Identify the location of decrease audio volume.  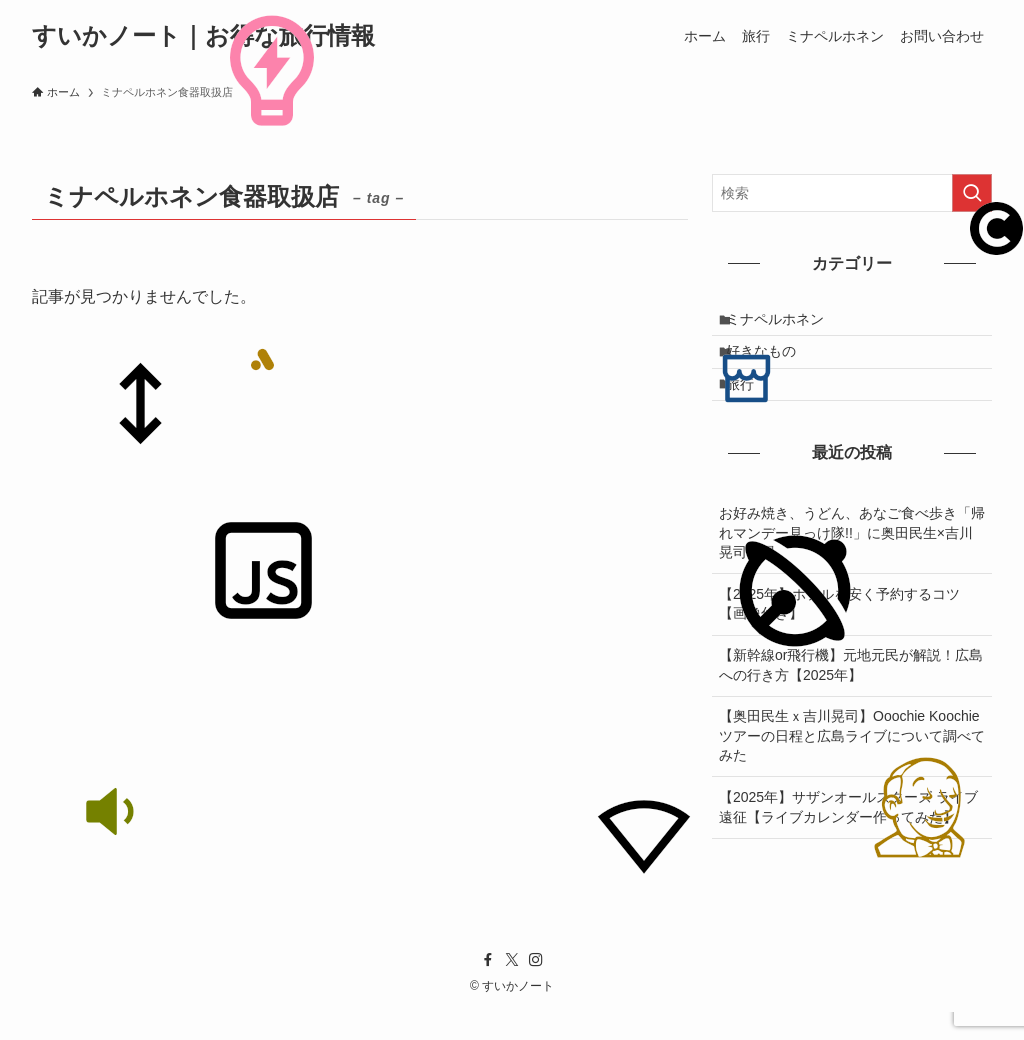
(108, 811).